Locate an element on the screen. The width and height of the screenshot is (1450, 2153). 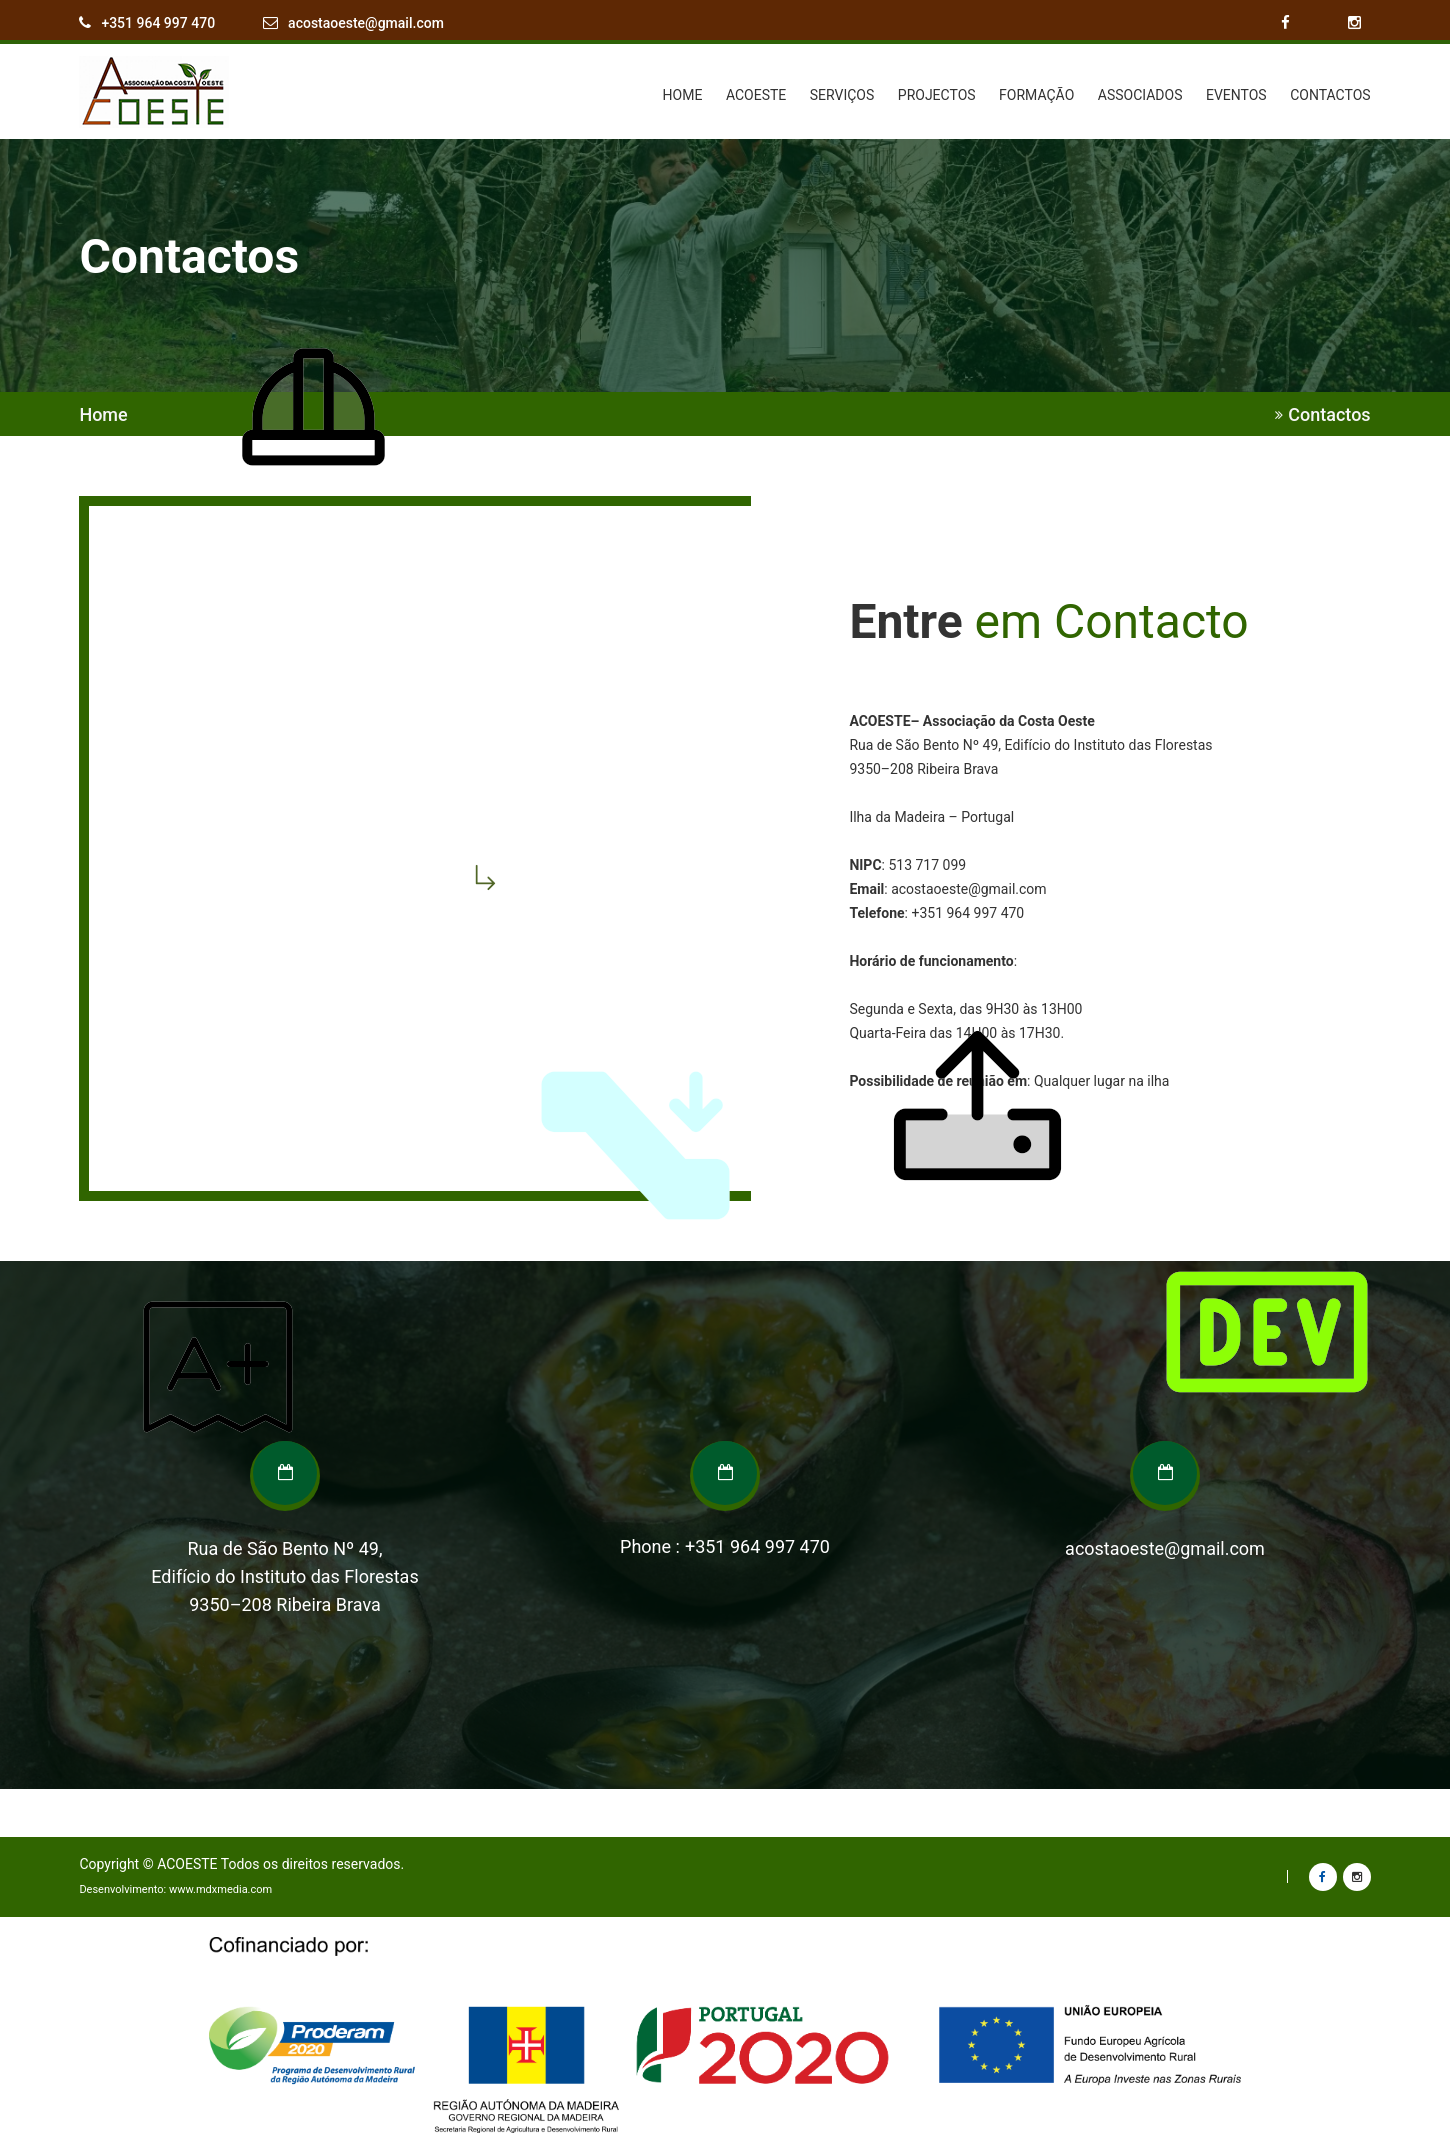
move item down and to the right is located at coordinates (483, 877).